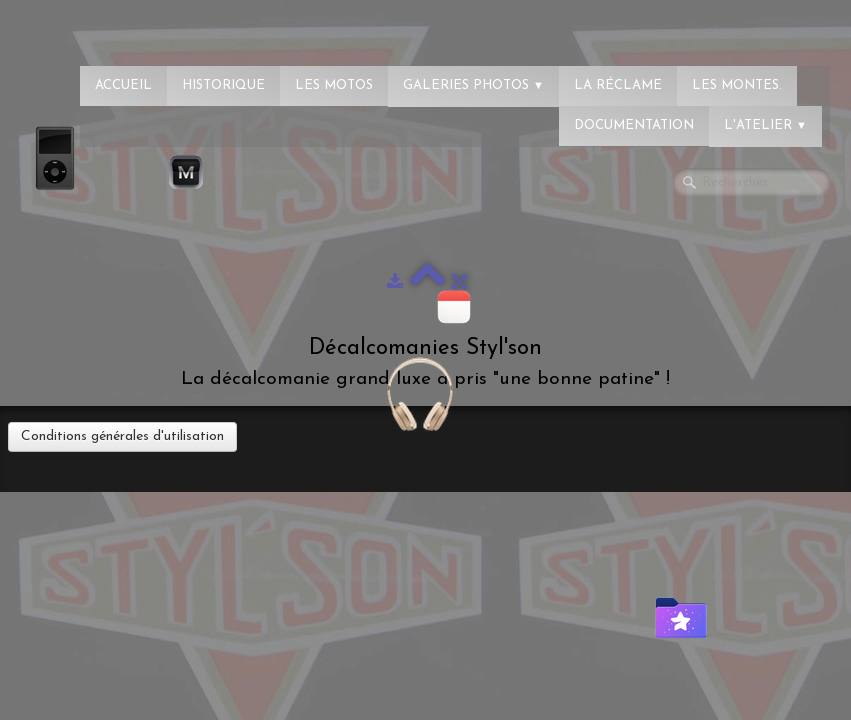 The width and height of the screenshot is (851, 720). Describe the element at coordinates (454, 307) in the screenshot. I see `empty calendar placeholder icon` at that location.